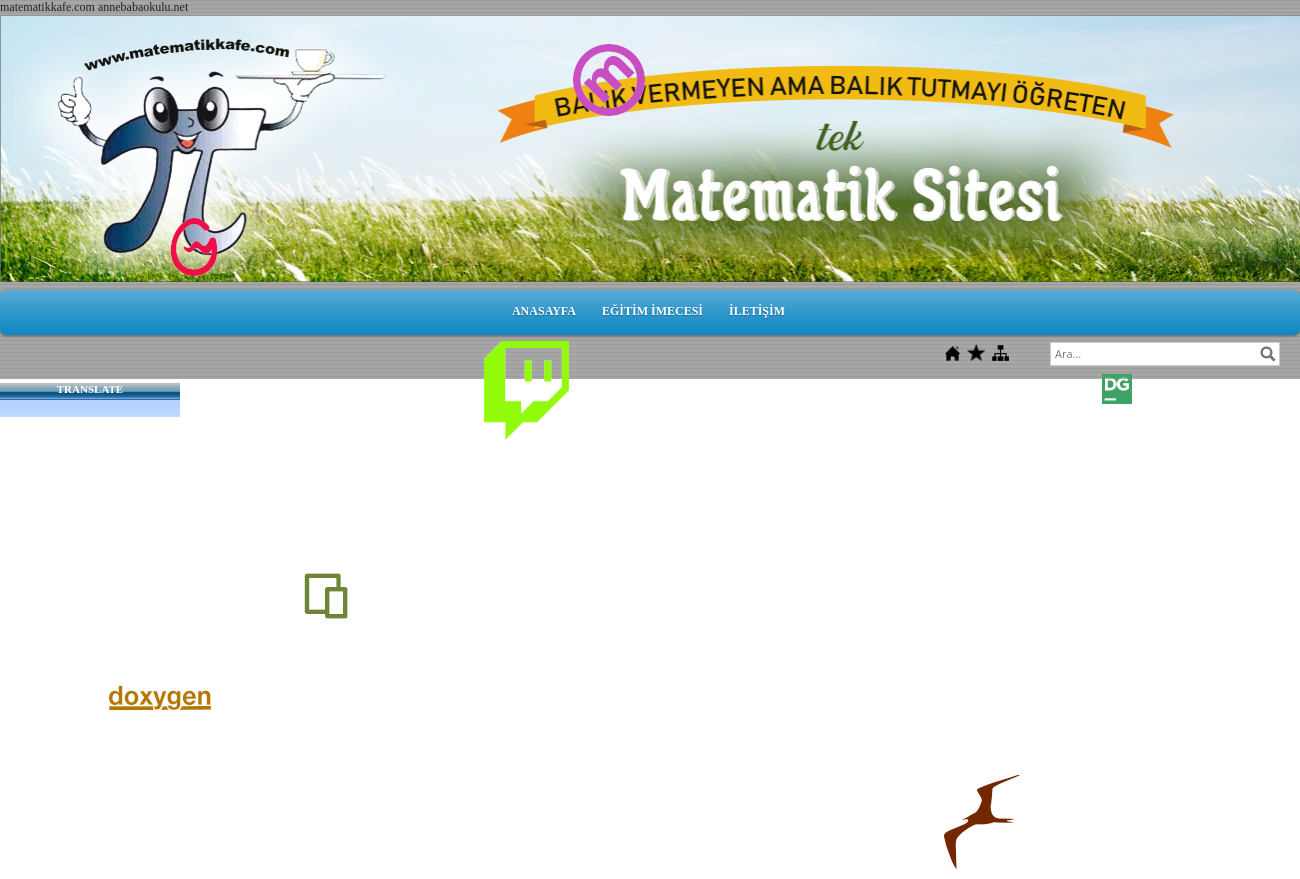  Describe the element at coordinates (325, 596) in the screenshot. I see `view connected devices` at that location.